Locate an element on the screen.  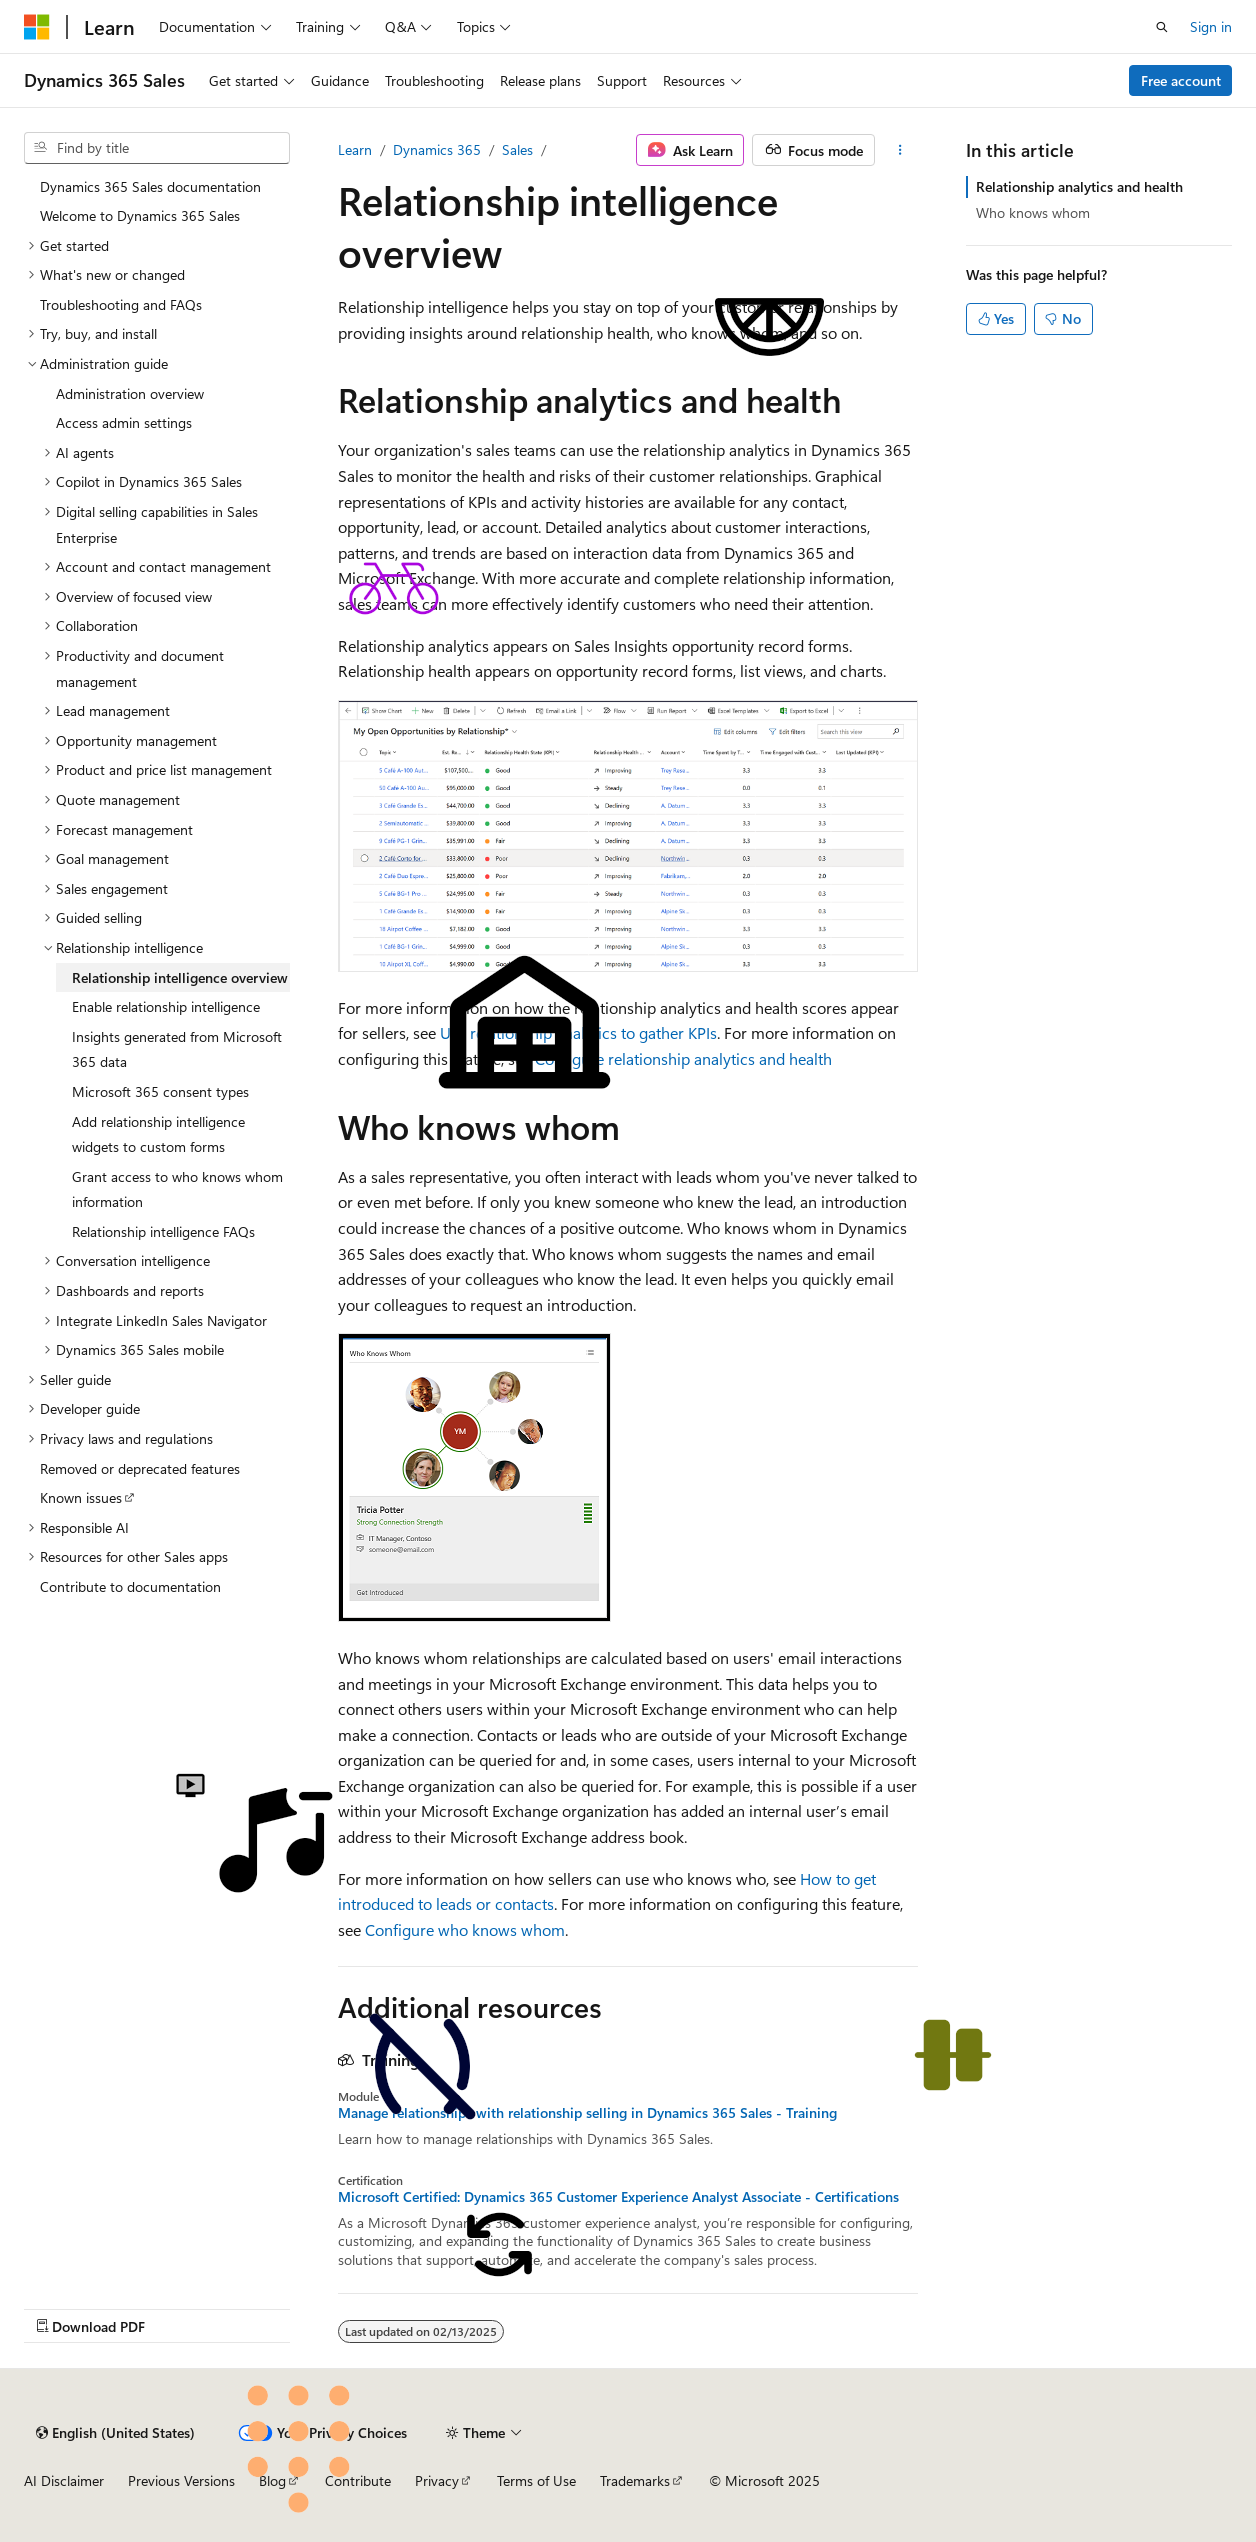
disable grouping or parentheses in formula is located at coordinates (422, 2066).